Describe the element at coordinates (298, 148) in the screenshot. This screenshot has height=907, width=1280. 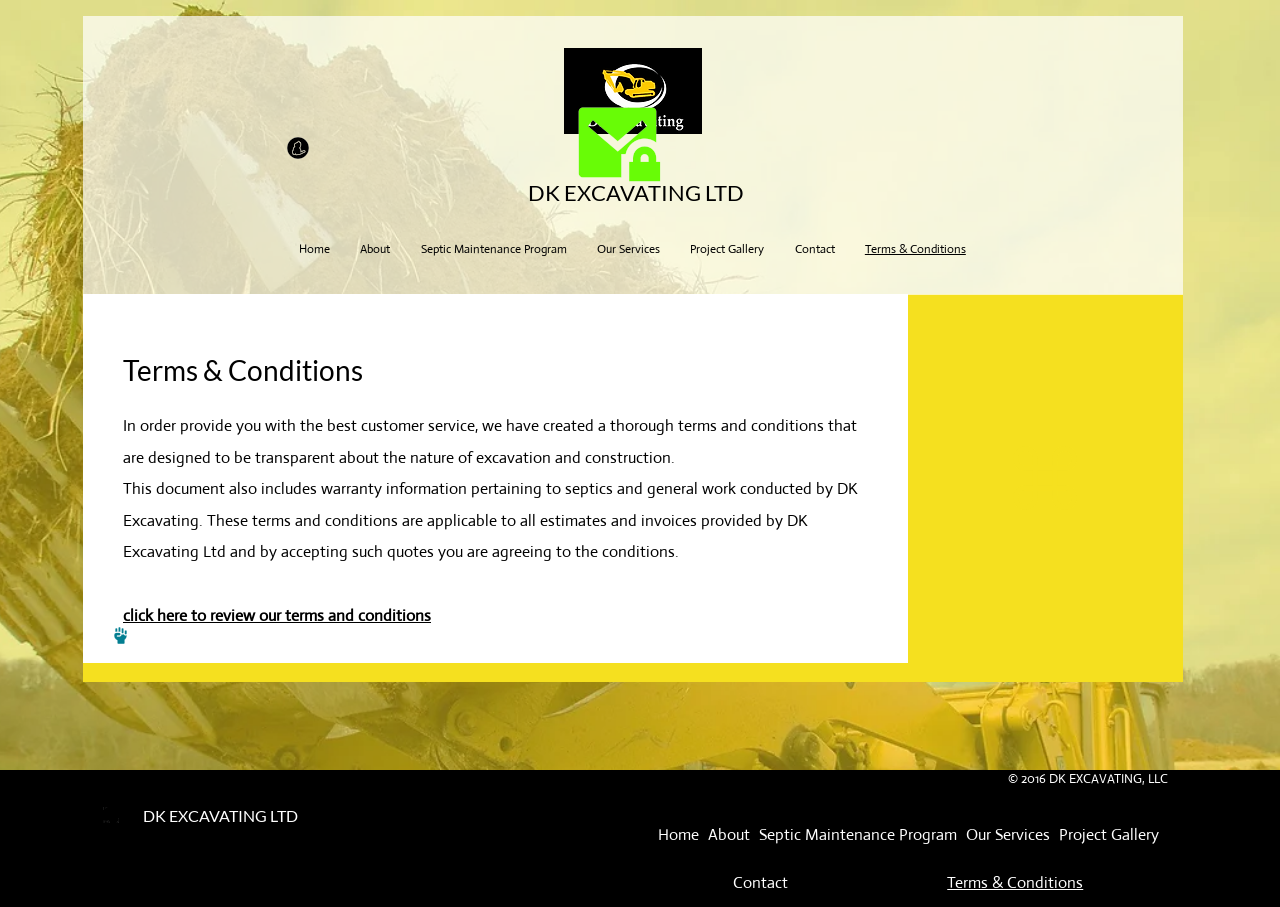
I see `yarn package manager logo` at that location.